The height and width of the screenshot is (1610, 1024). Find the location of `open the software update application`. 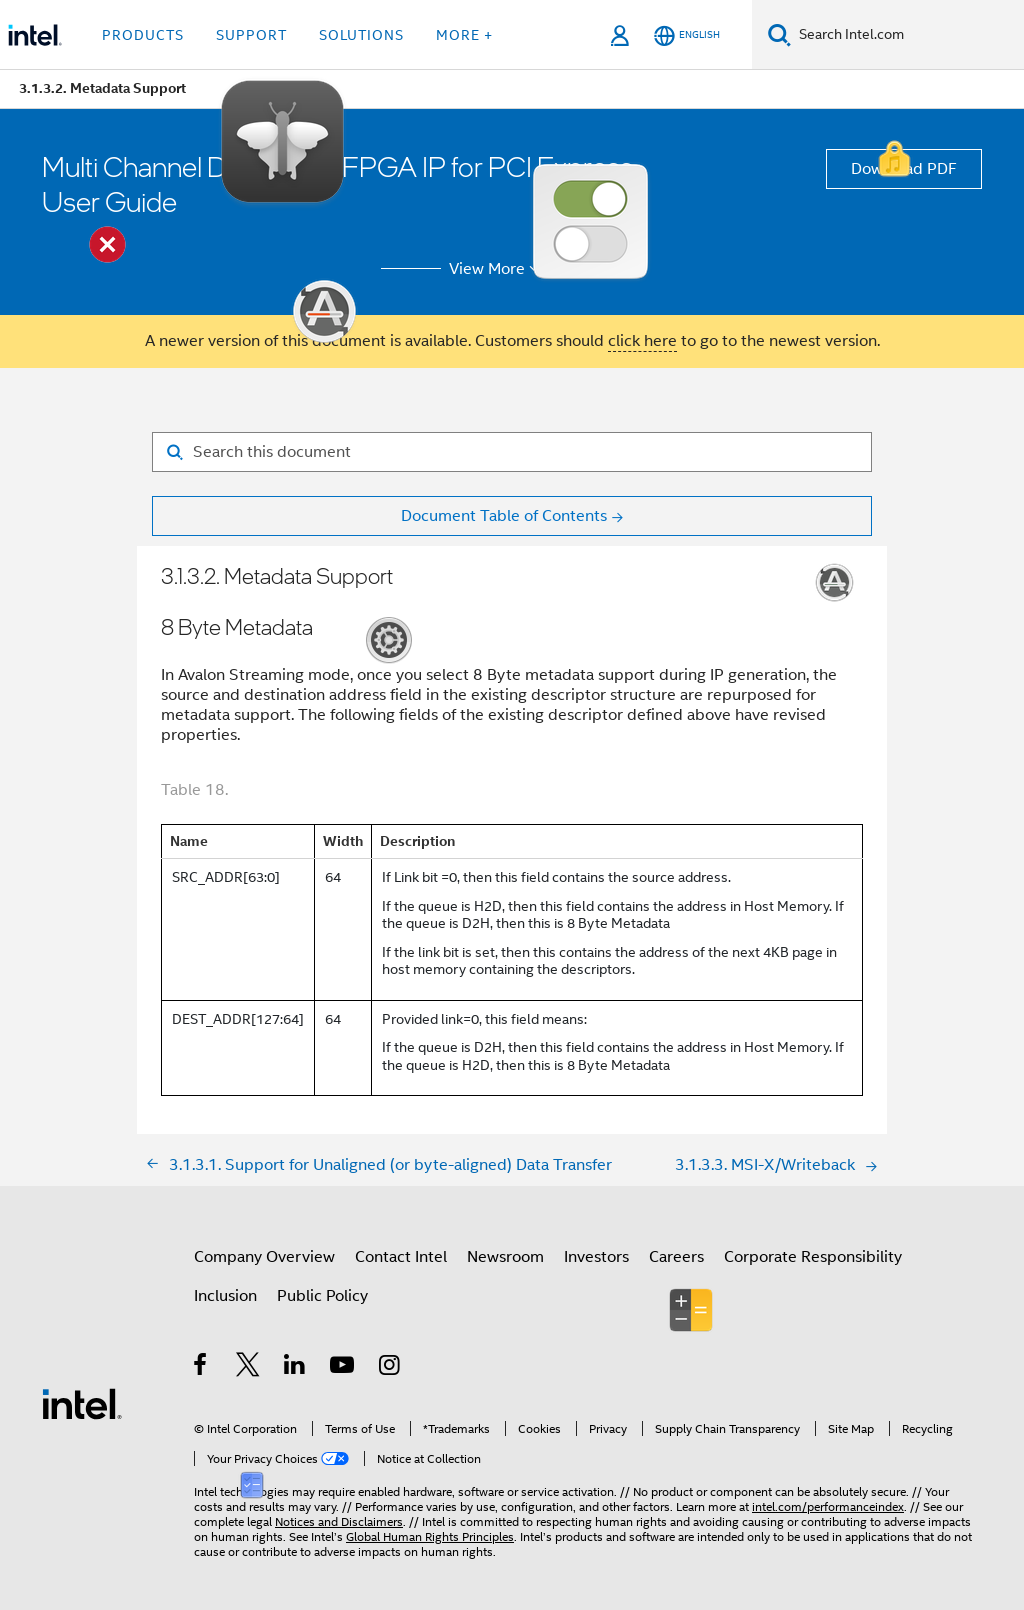

open the software update application is located at coordinates (834, 582).